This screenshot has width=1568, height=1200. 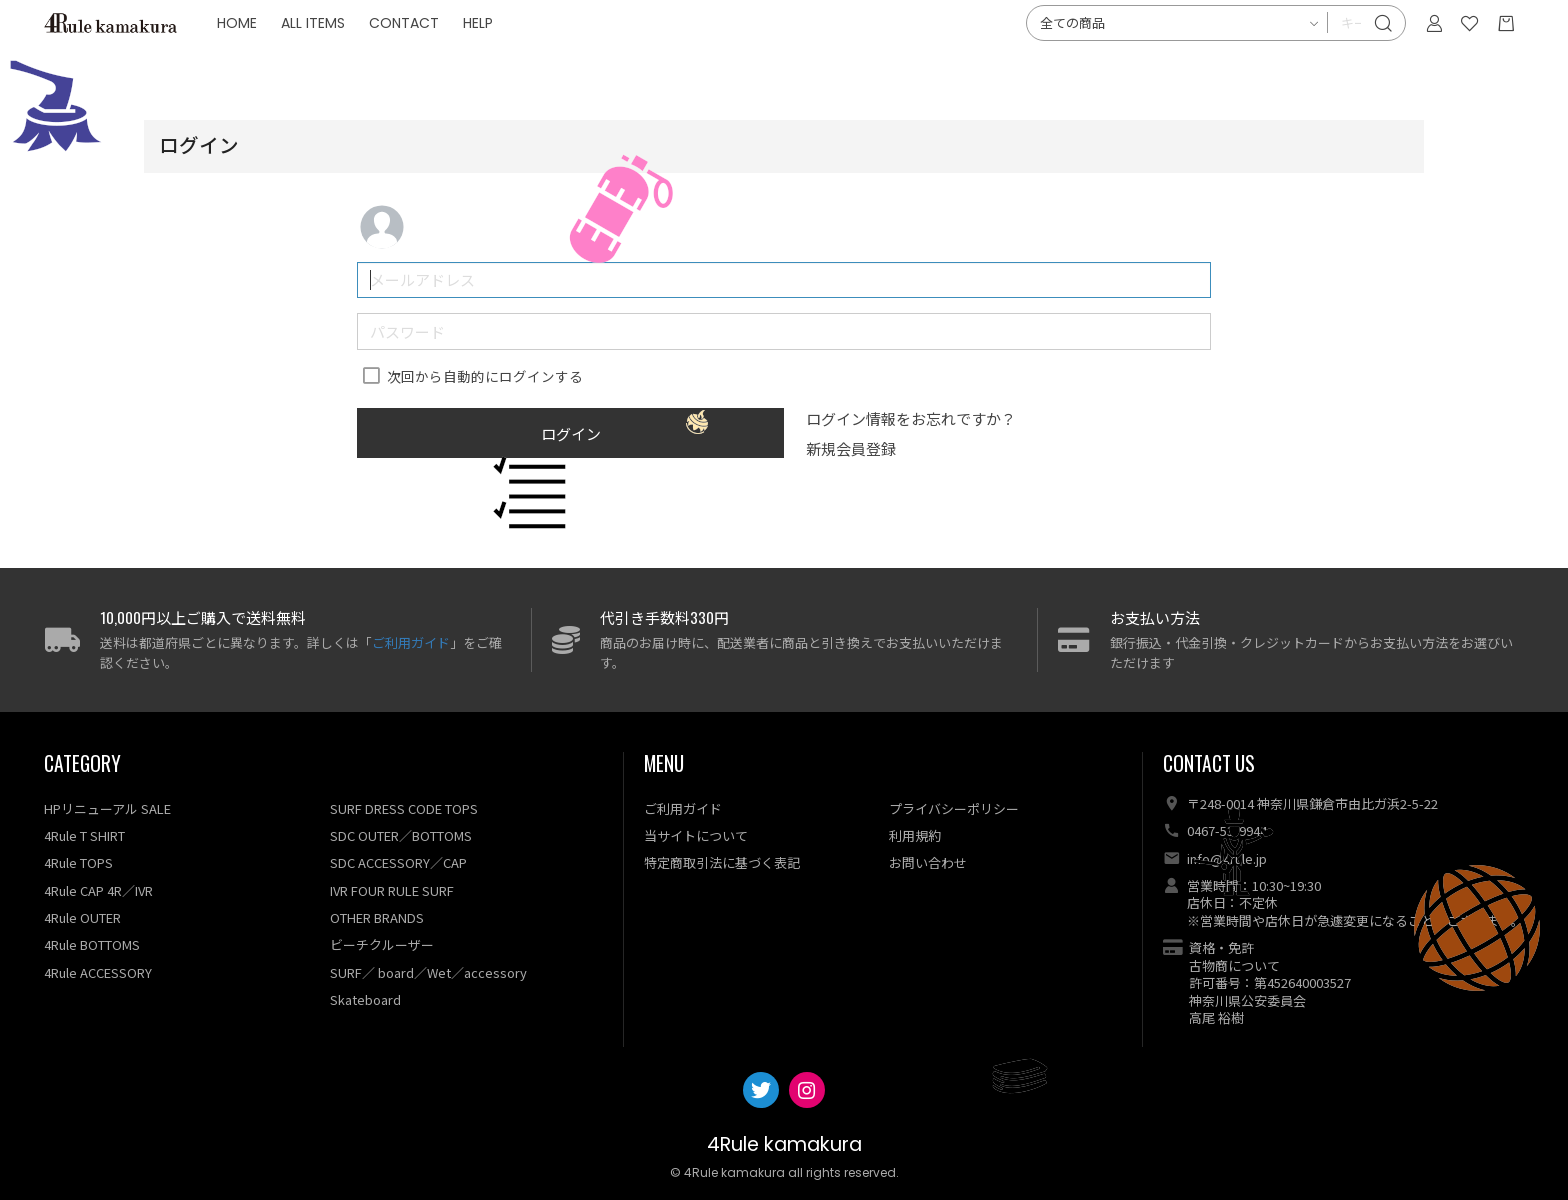 I want to click on access global or network settings, so click(x=1477, y=928).